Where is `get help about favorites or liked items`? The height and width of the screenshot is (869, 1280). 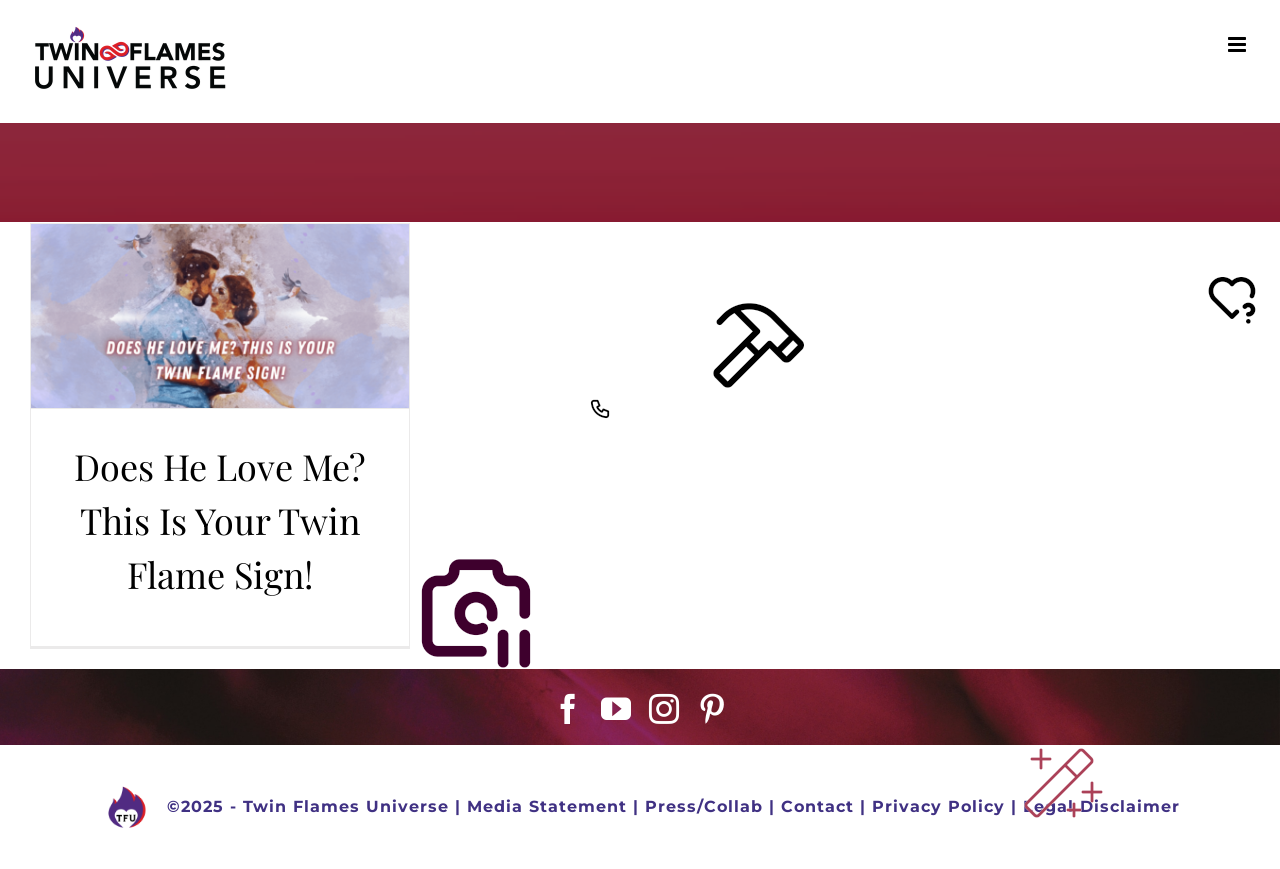
get help about favorites or liked items is located at coordinates (1232, 298).